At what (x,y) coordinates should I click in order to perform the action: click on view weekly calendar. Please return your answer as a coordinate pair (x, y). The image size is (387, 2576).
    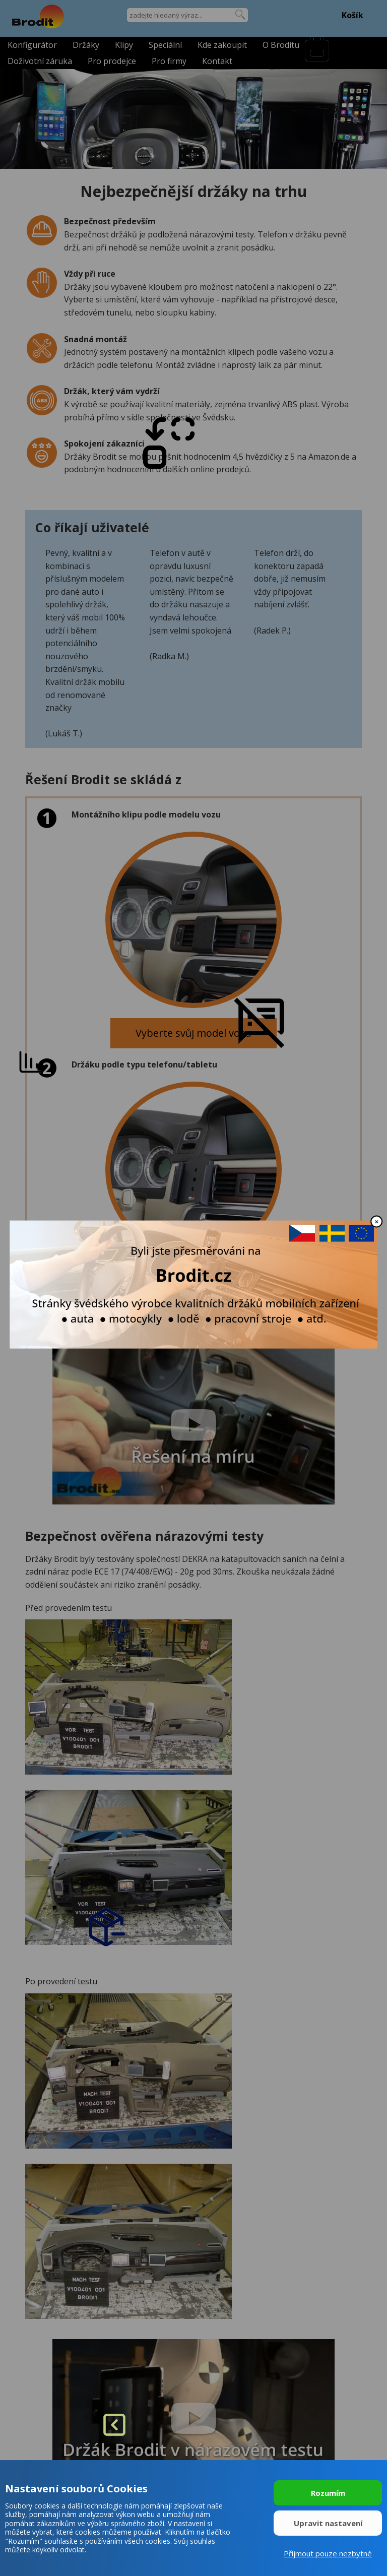
    Looking at the image, I should click on (317, 50).